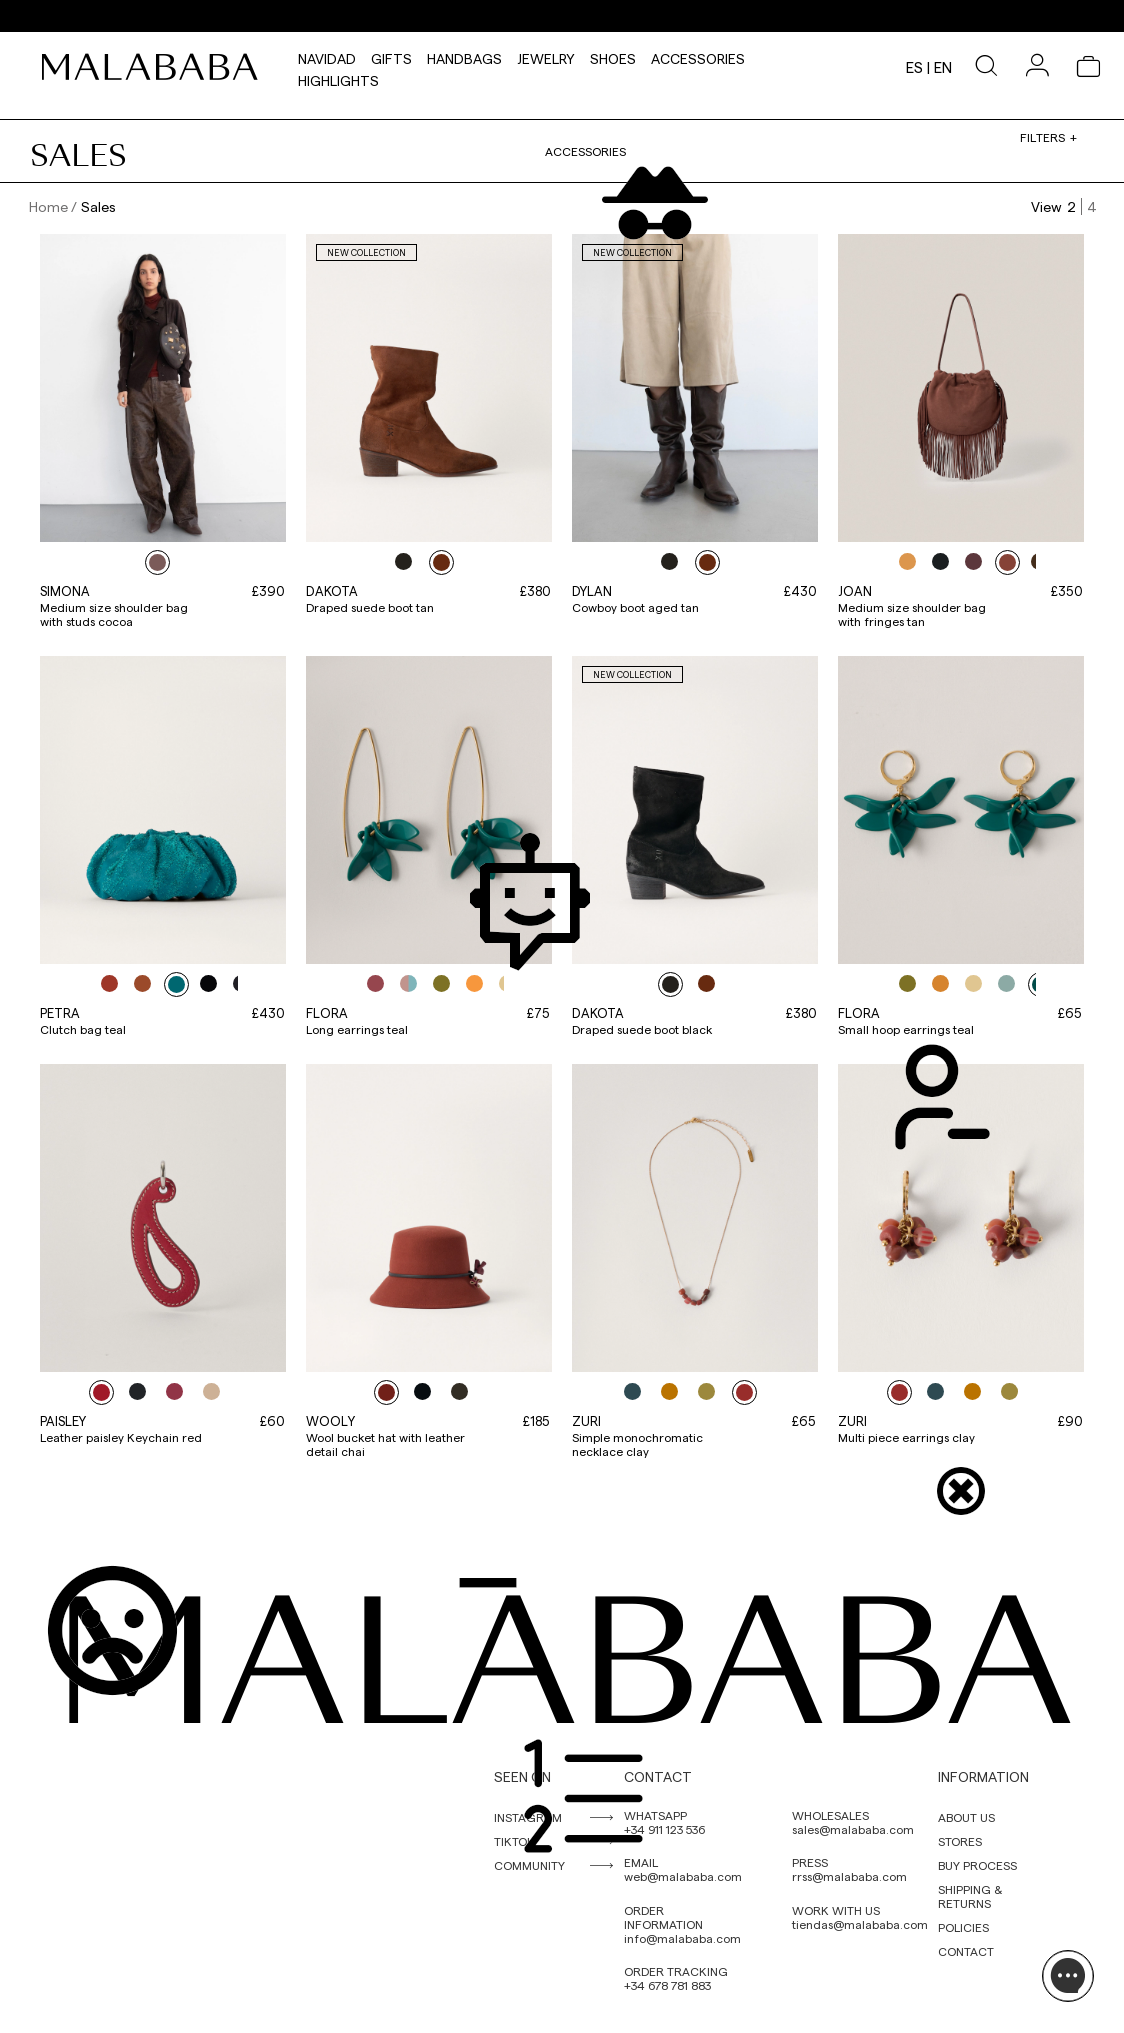 The image size is (1124, 2033). I want to click on create a numbered list, so click(583, 1798).